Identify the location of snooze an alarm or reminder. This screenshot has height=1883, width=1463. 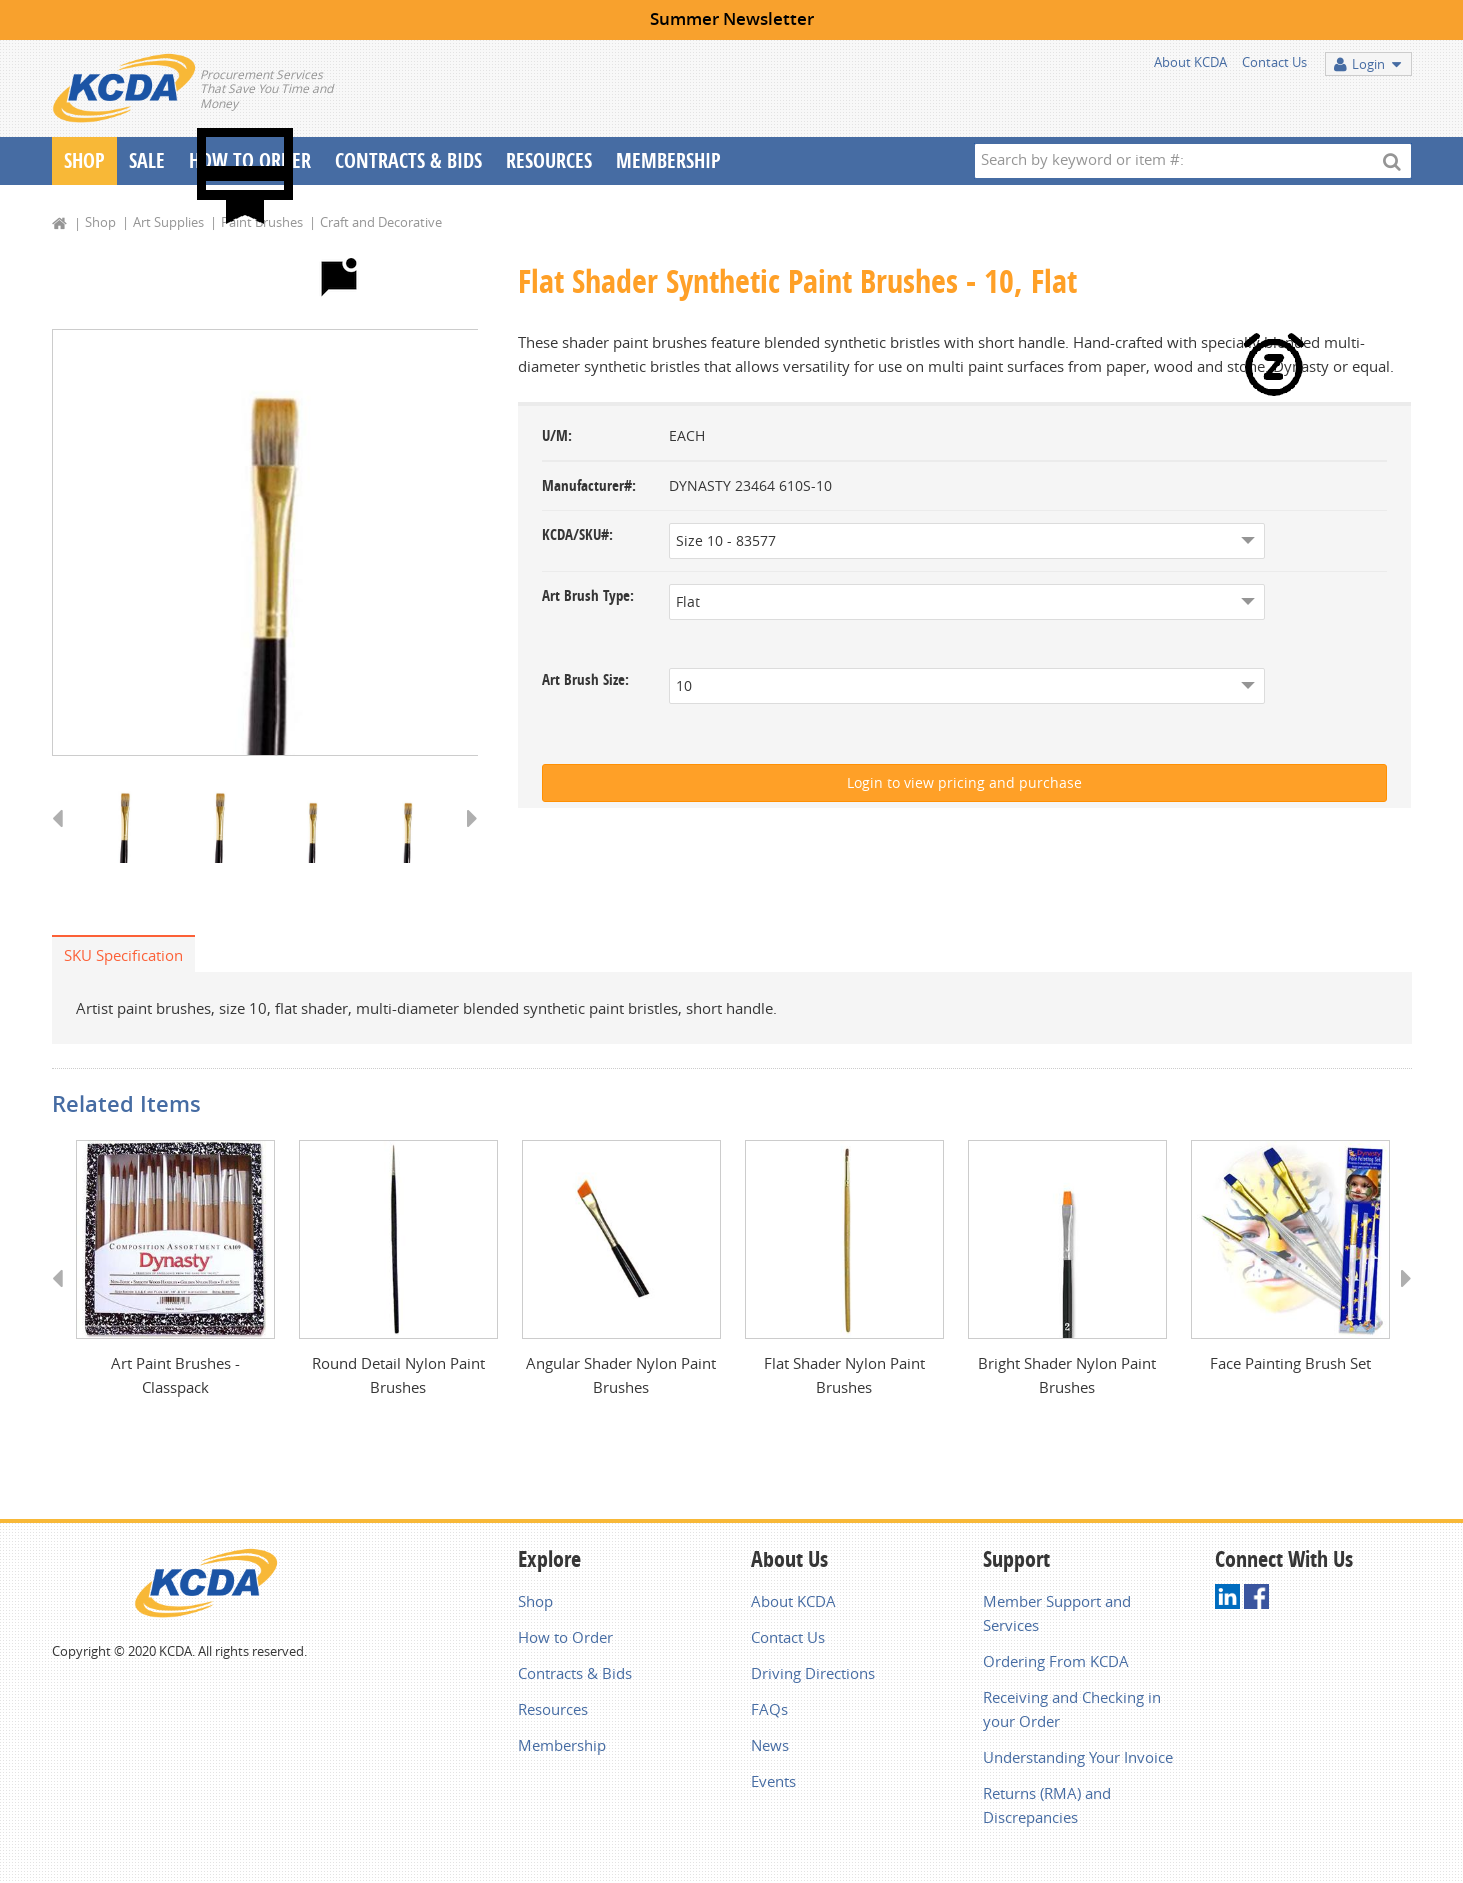
(1274, 364).